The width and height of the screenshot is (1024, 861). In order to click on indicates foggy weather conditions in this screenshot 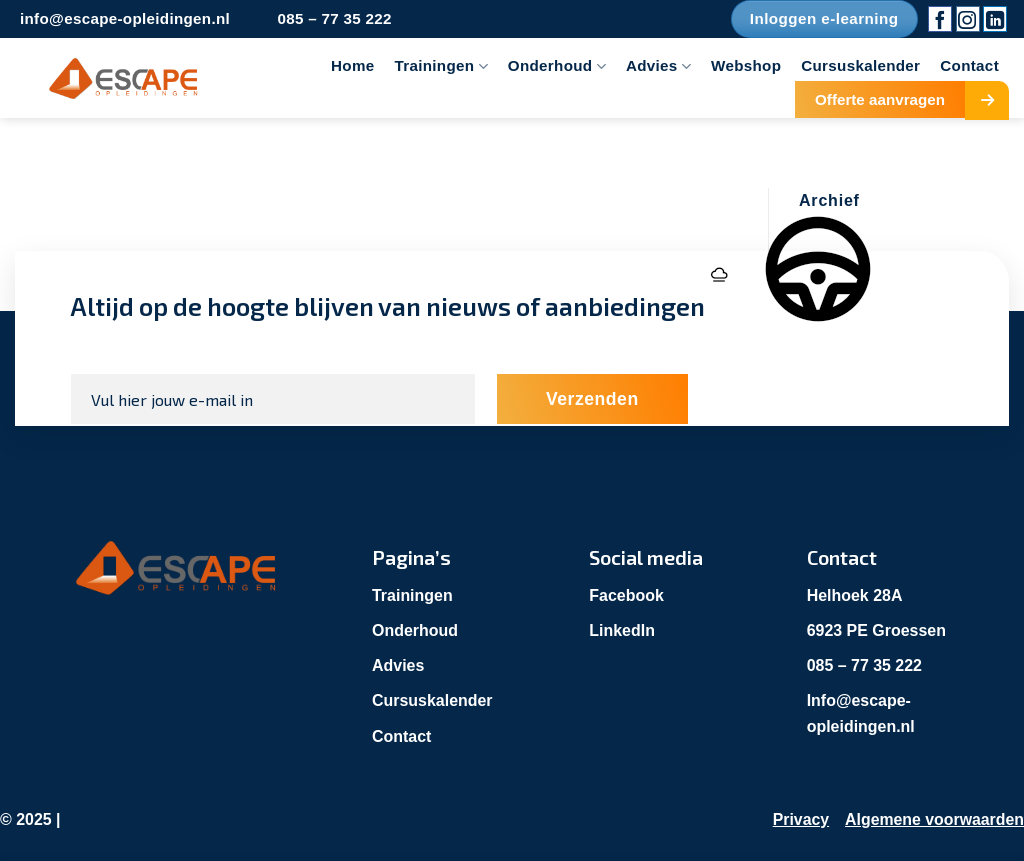, I will do `click(719, 275)`.